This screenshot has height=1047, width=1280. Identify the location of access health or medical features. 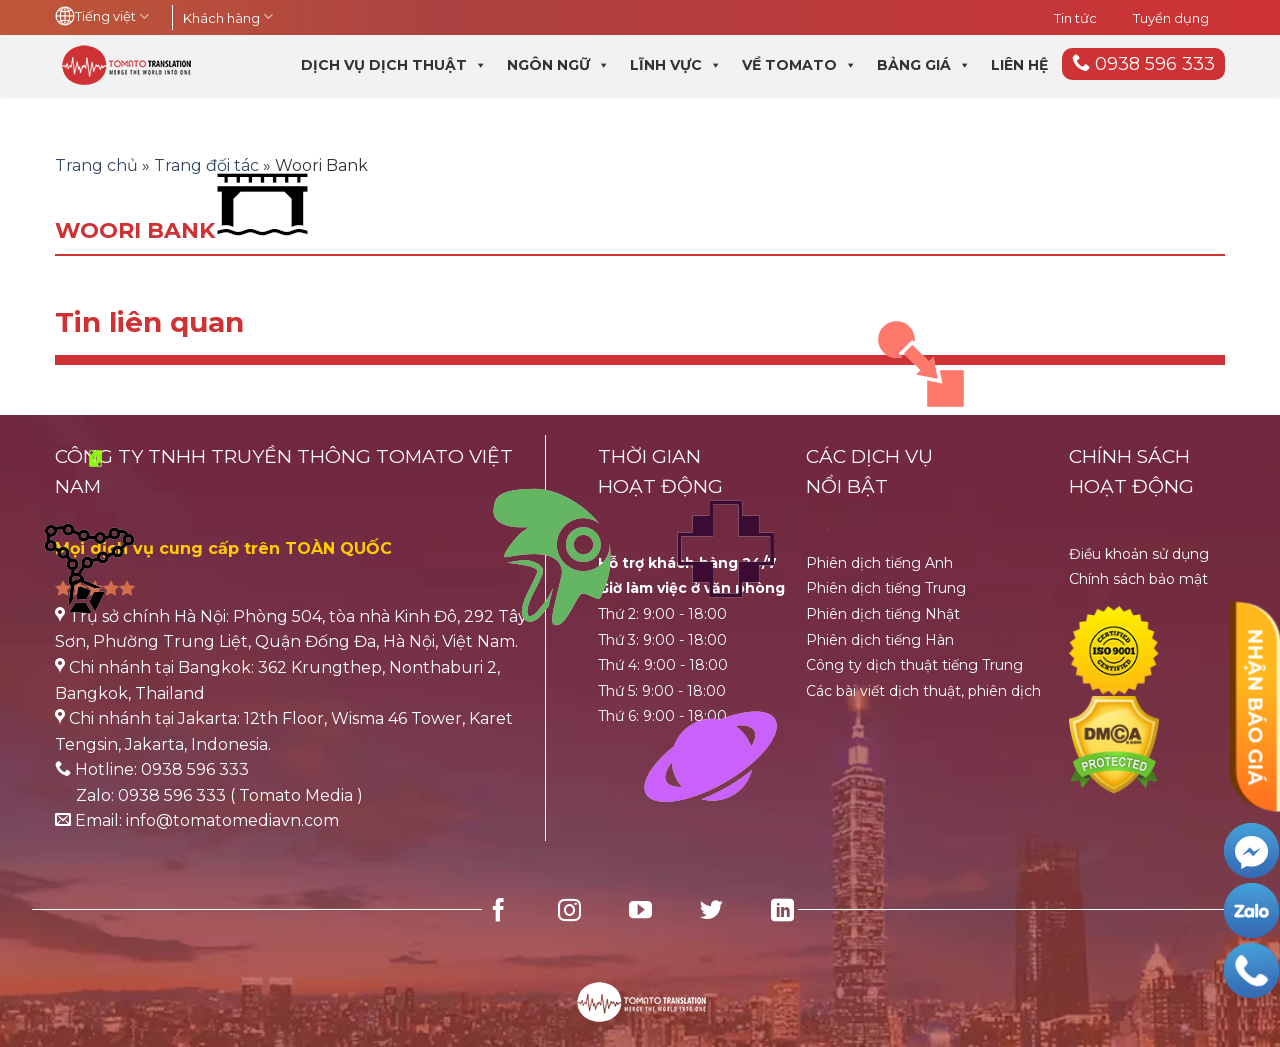
(726, 548).